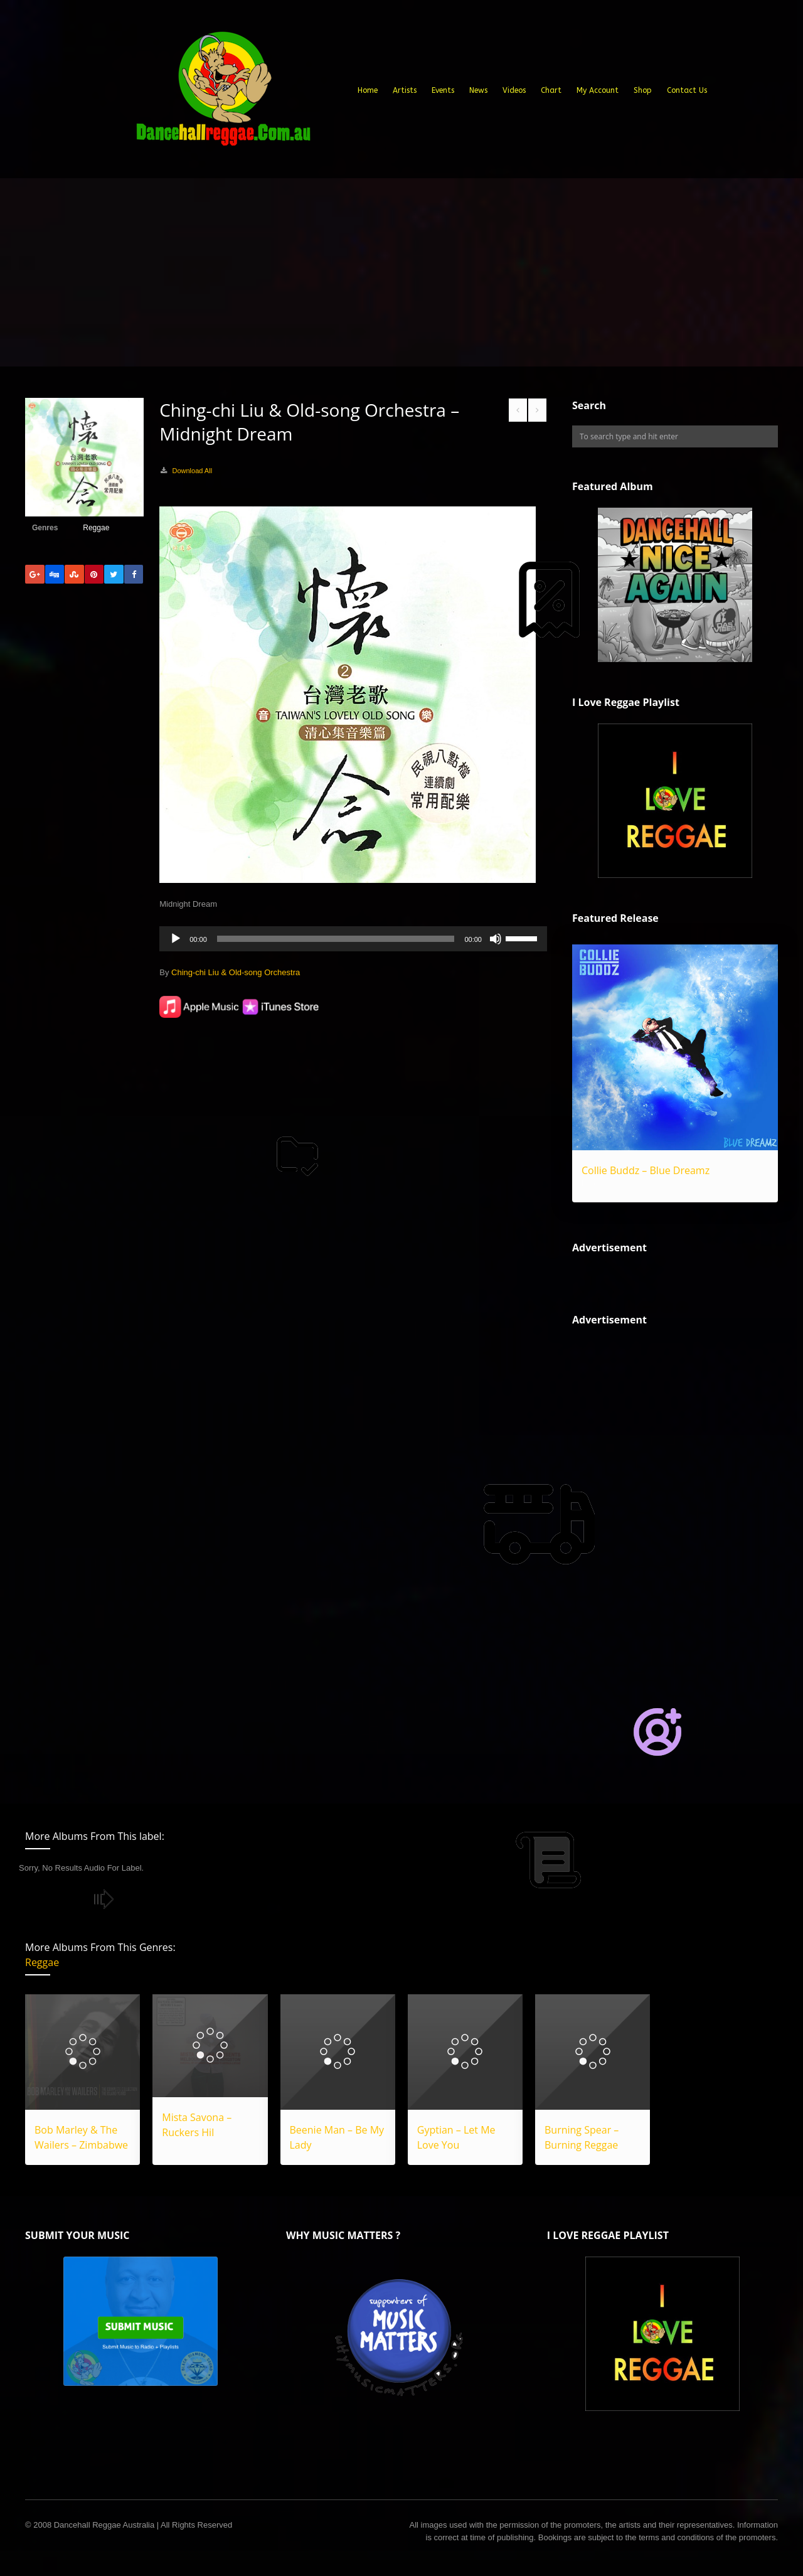 The image size is (803, 2576). I want to click on view terms and conditions or legal document, so click(551, 1860).